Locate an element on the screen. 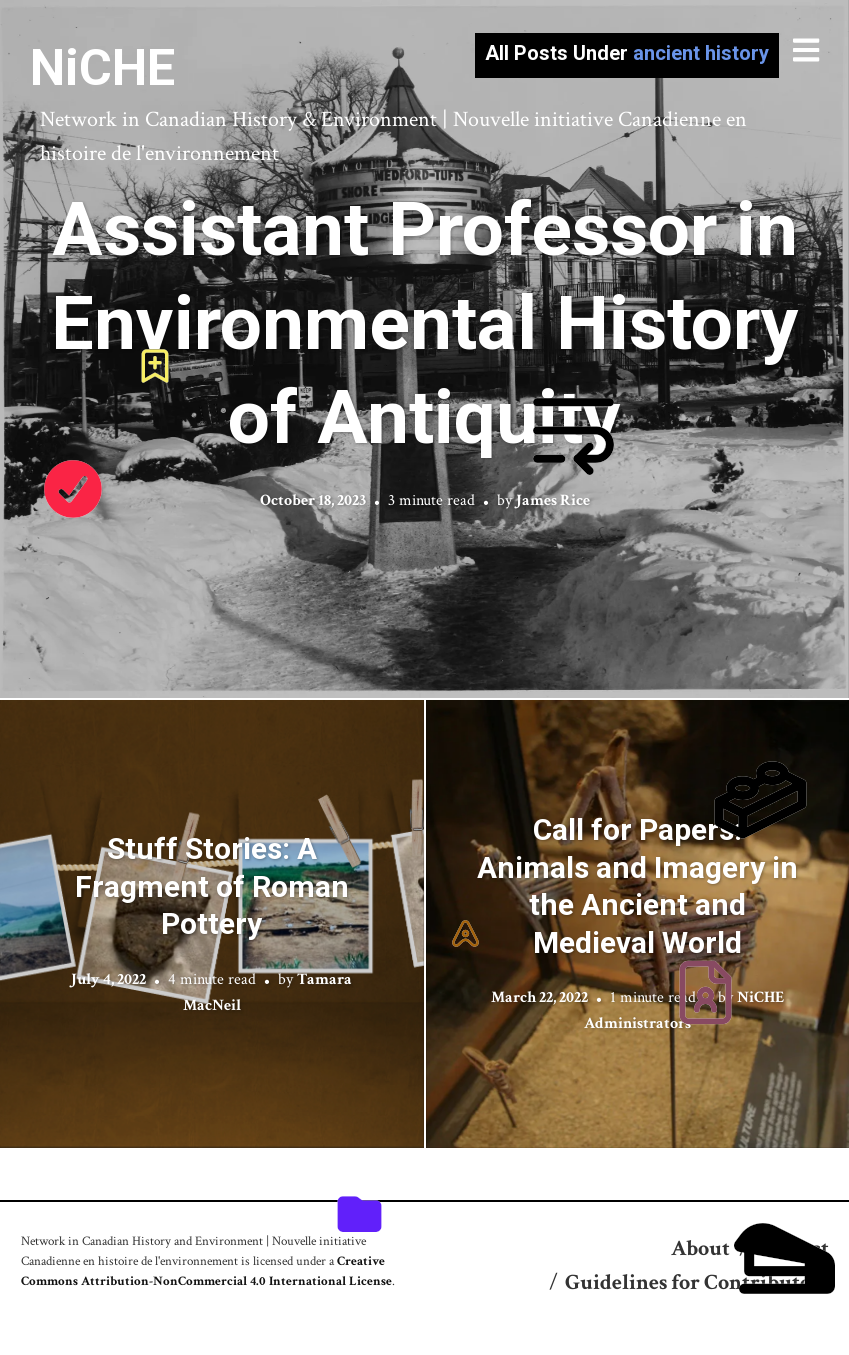  access building blocks or modular components is located at coordinates (760, 798).